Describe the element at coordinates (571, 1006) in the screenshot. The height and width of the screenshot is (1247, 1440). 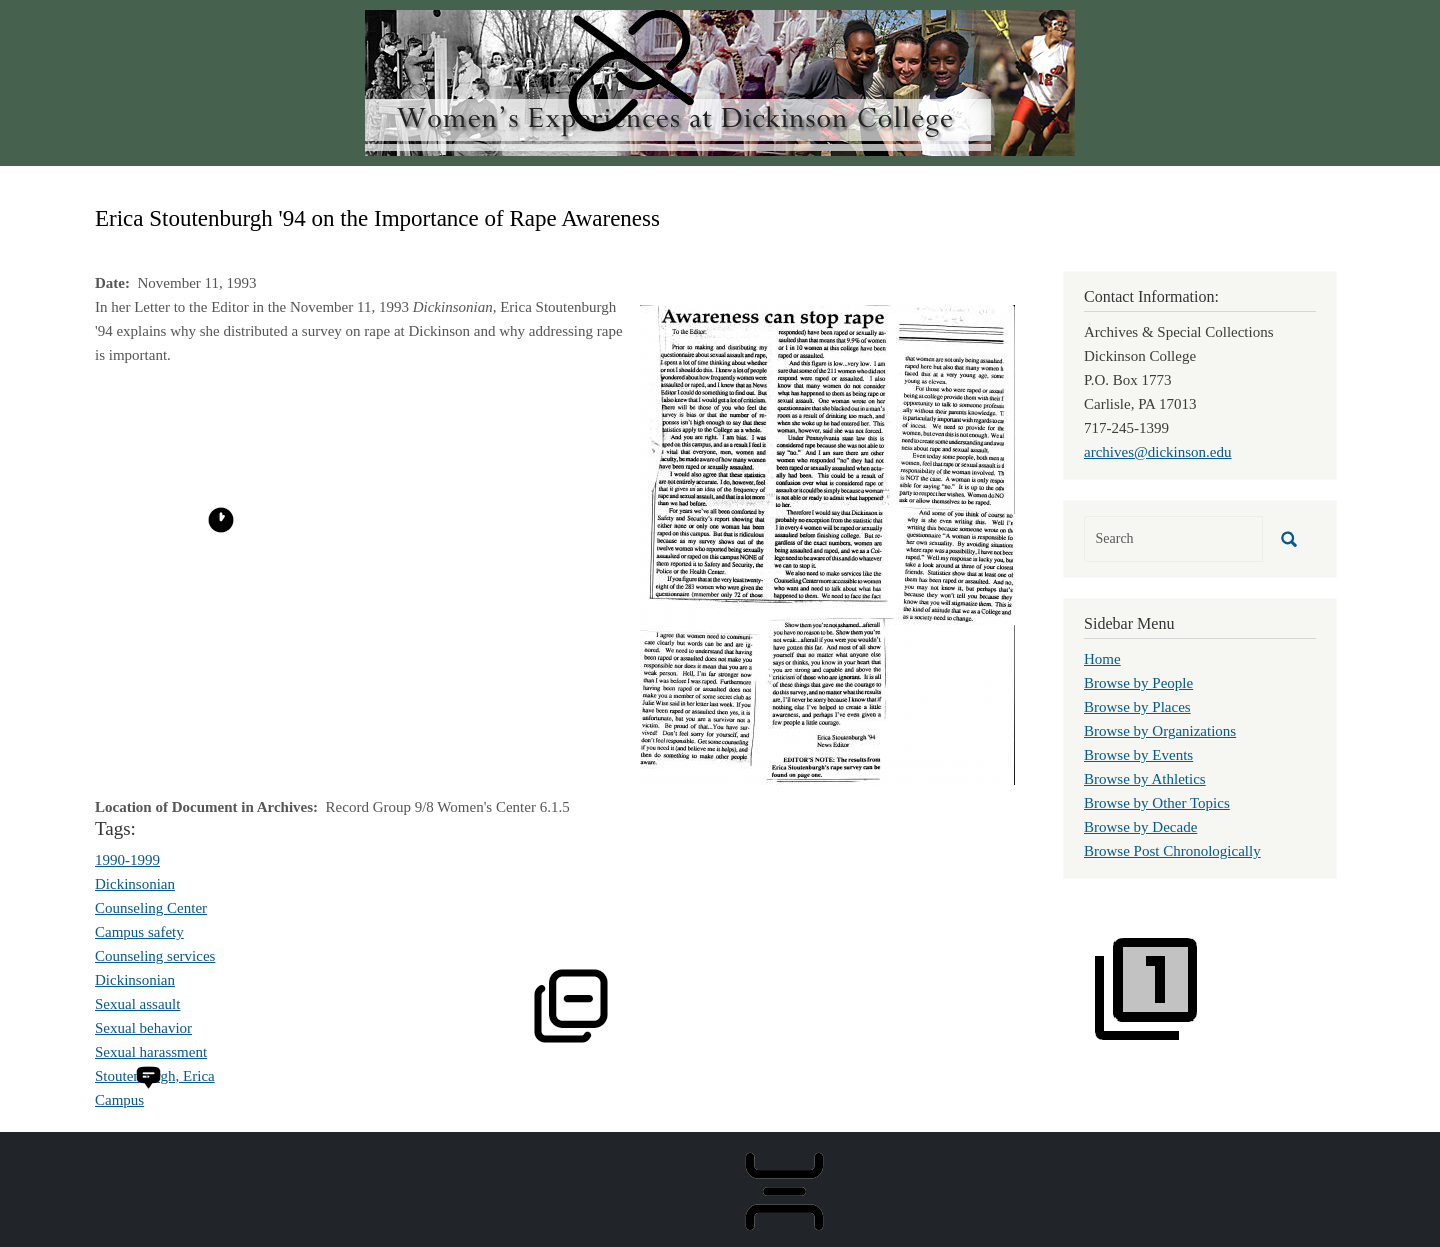
I see `remove an item from your library` at that location.